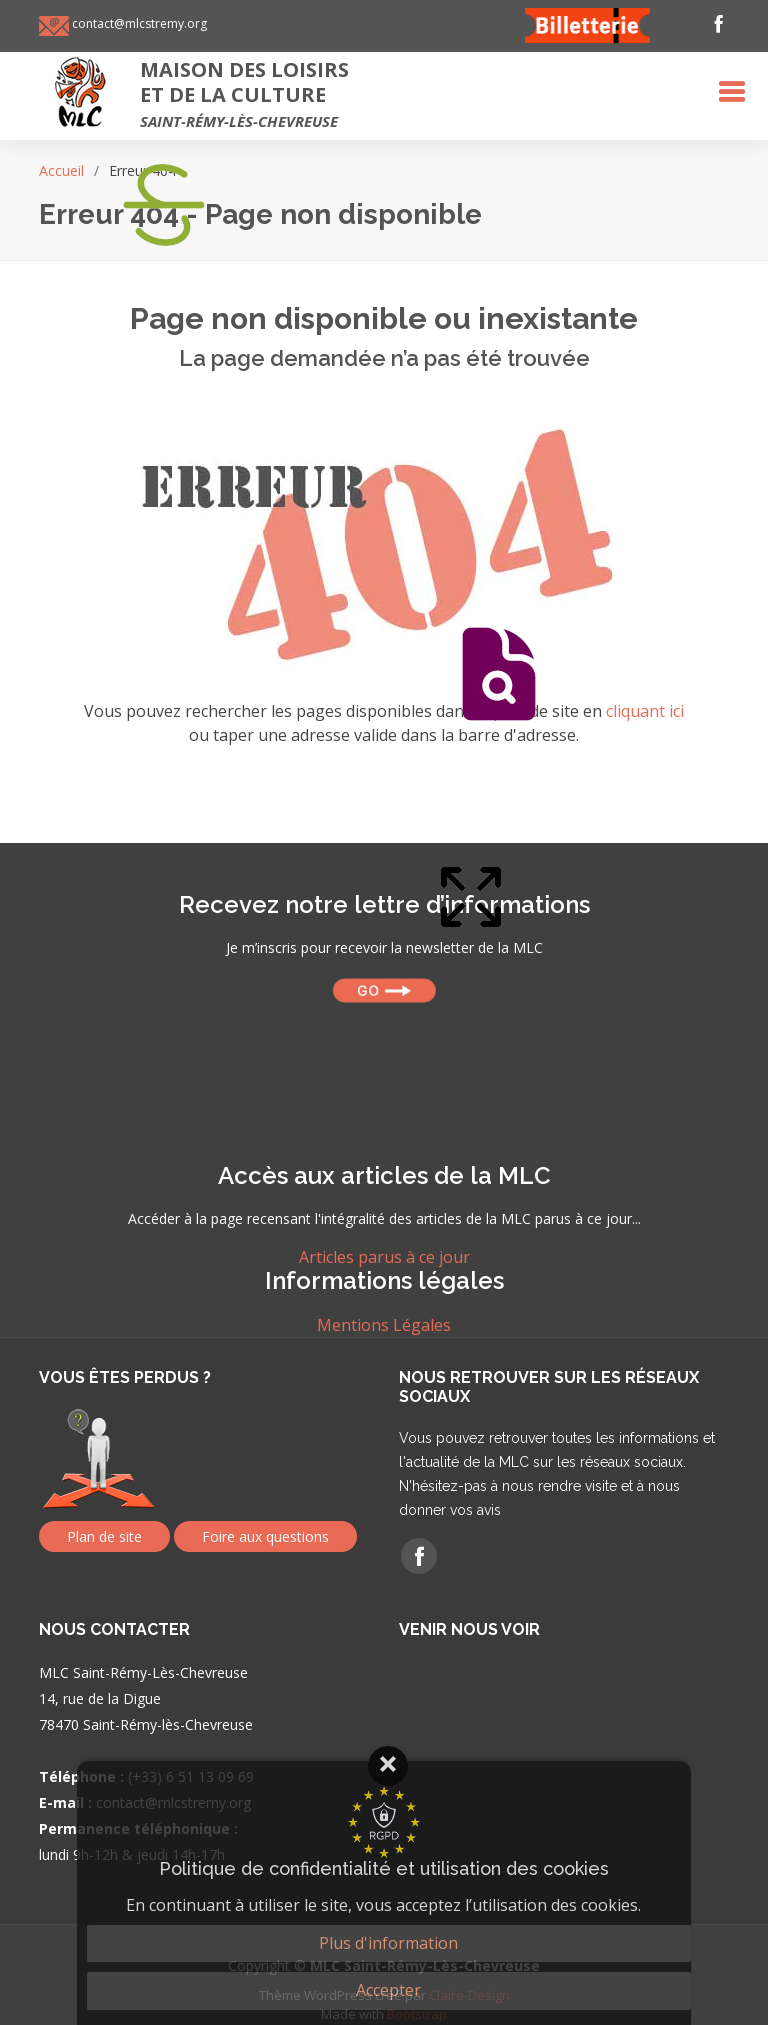 This screenshot has height=2025, width=768. What do you see at coordinates (164, 205) in the screenshot?
I see `apply strikethrough formatting to selected text` at bounding box center [164, 205].